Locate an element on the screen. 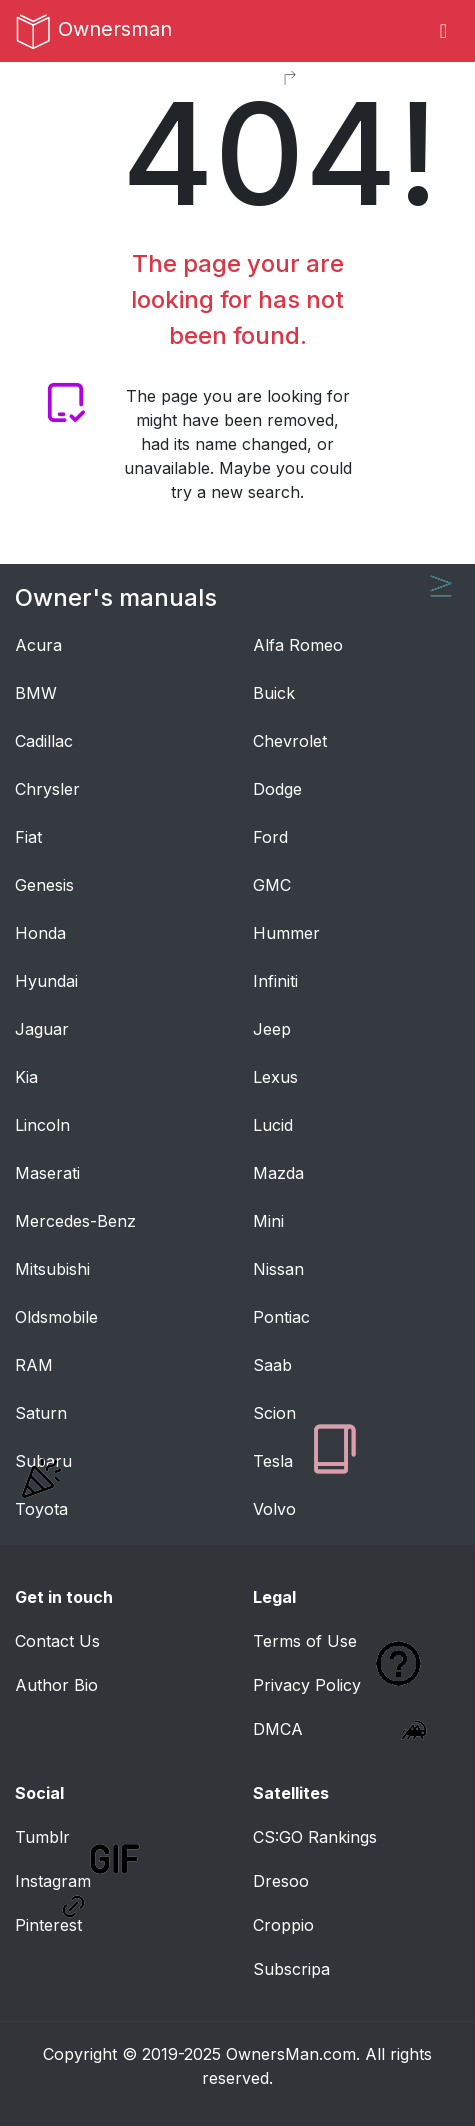 The height and width of the screenshot is (2126, 475). copy or share a link is located at coordinates (73, 1906).